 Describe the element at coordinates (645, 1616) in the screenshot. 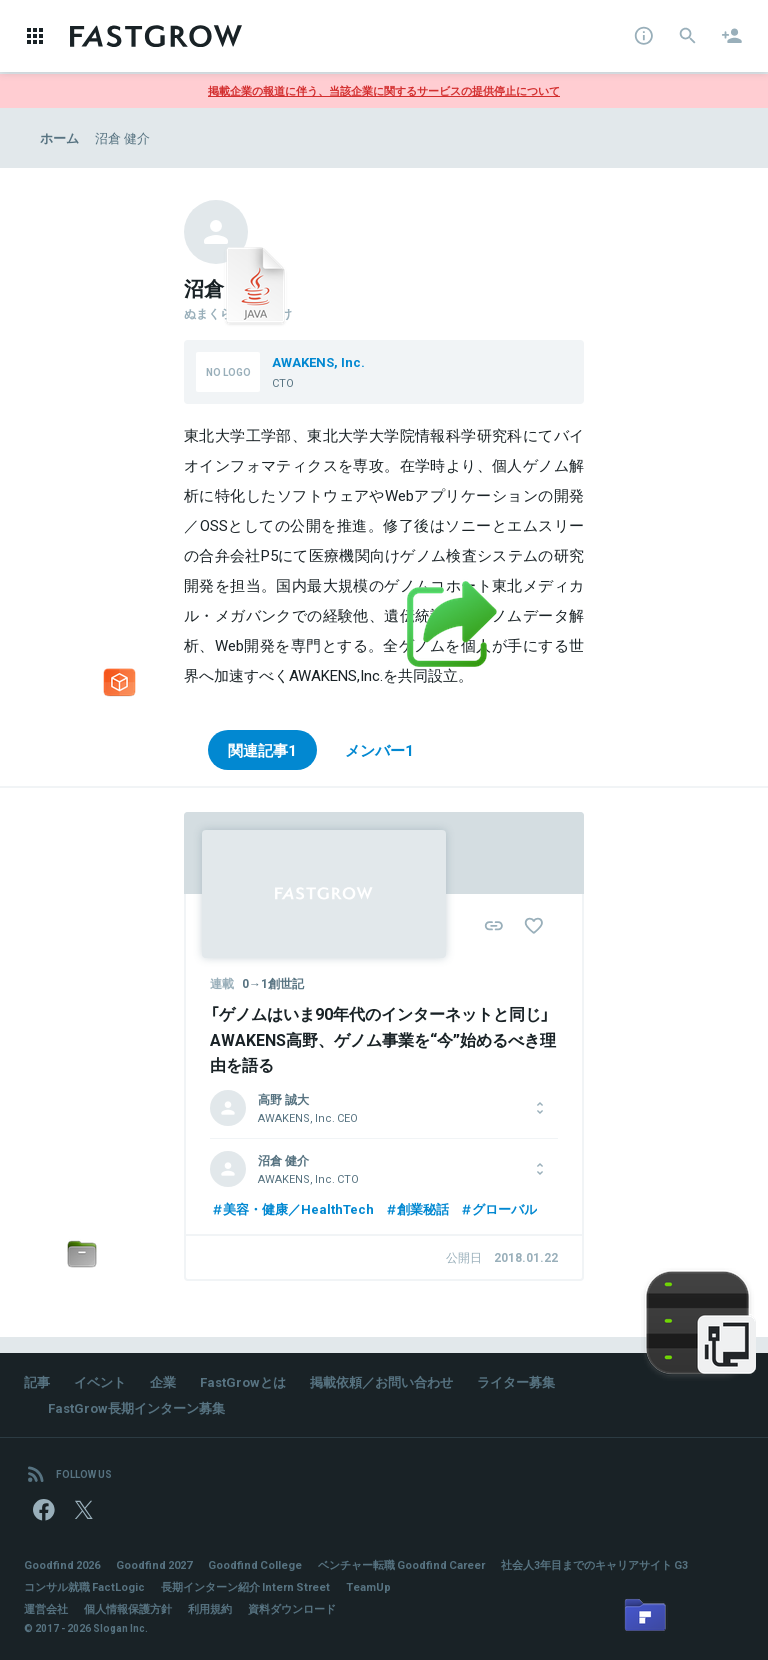

I see `open wondershare pdfelement documents folder` at that location.